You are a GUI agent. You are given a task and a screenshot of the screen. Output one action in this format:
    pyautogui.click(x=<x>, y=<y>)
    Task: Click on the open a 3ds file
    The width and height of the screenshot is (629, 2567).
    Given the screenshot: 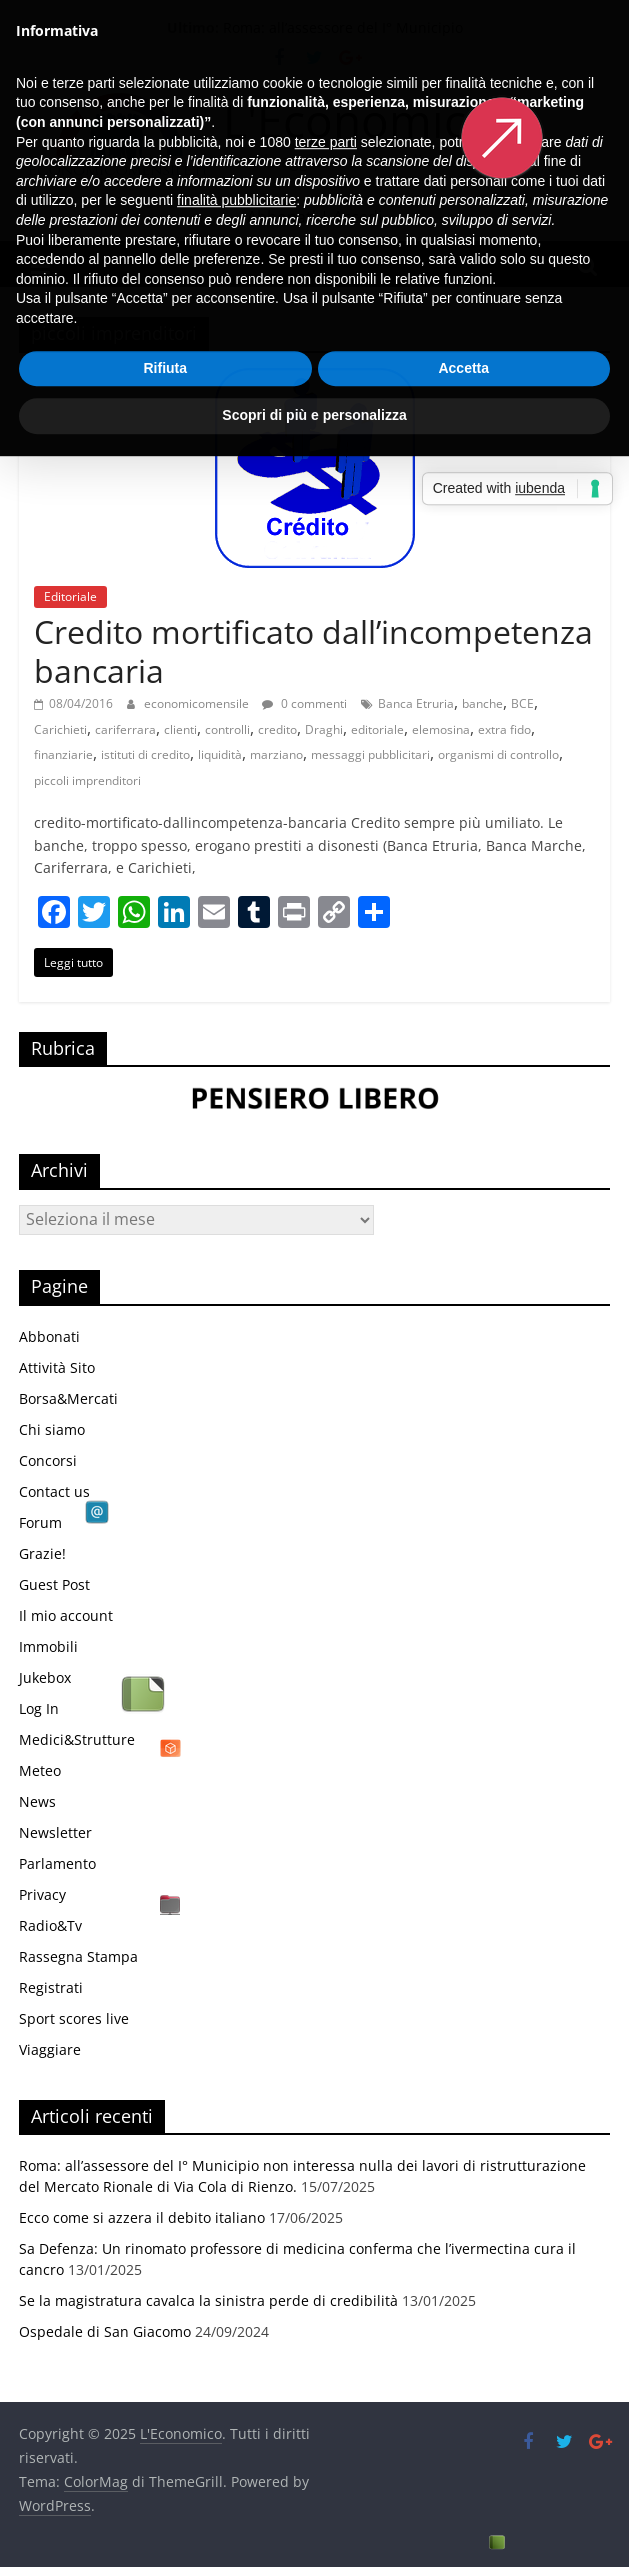 What is the action you would take?
    pyautogui.click(x=170, y=1747)
    